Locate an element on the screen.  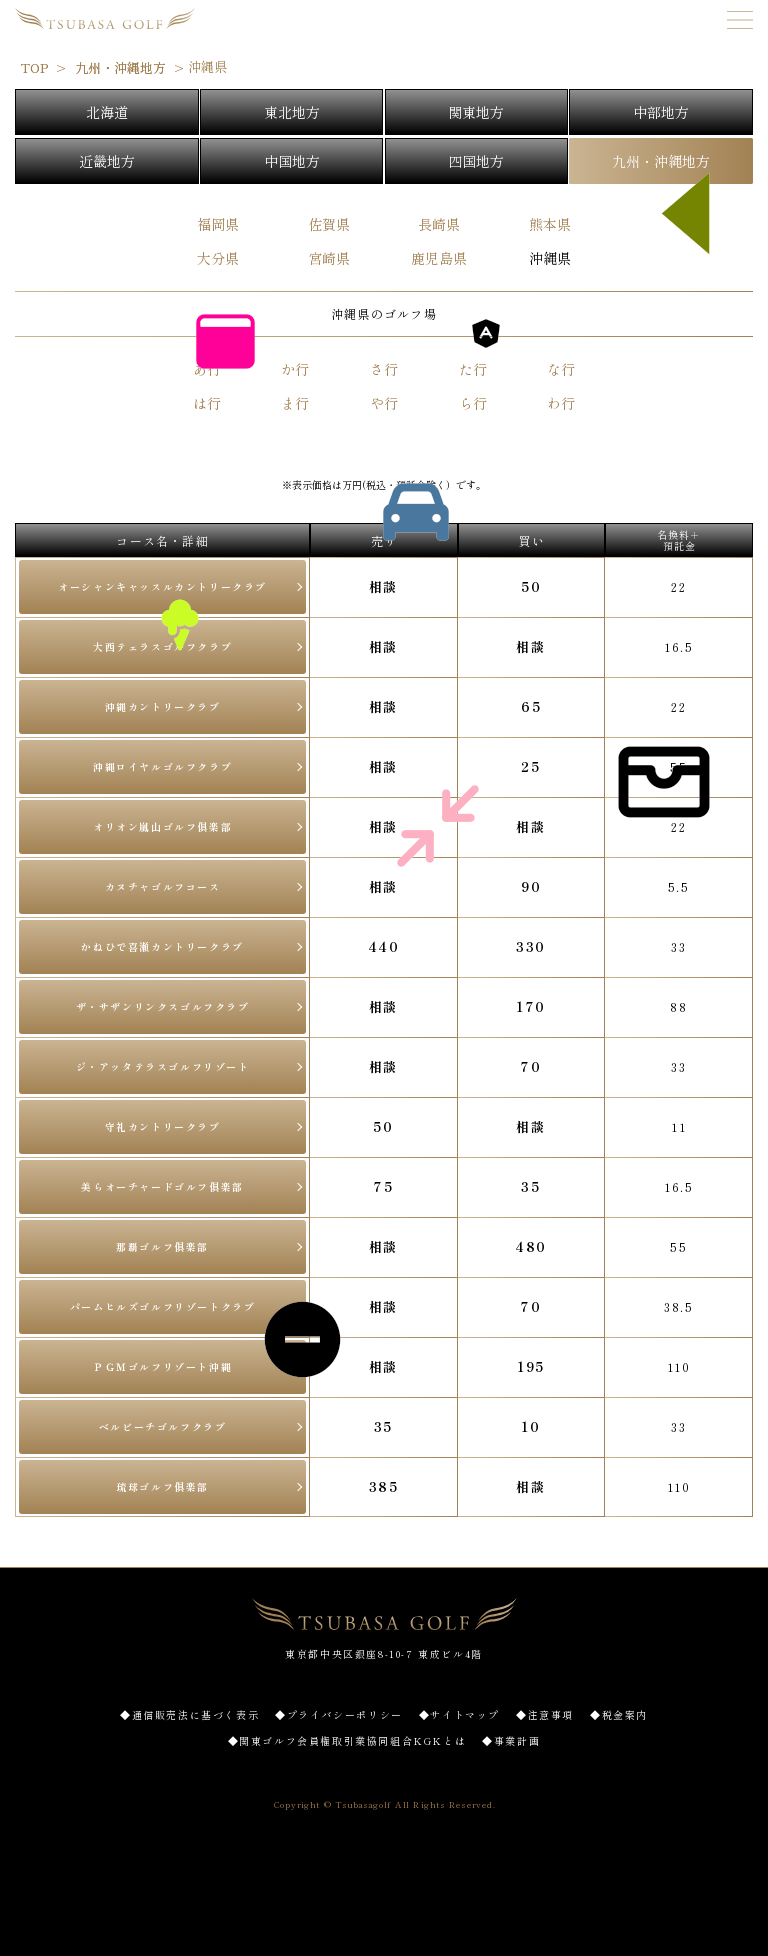
open browser or web view is located at coordinates (225, 341).